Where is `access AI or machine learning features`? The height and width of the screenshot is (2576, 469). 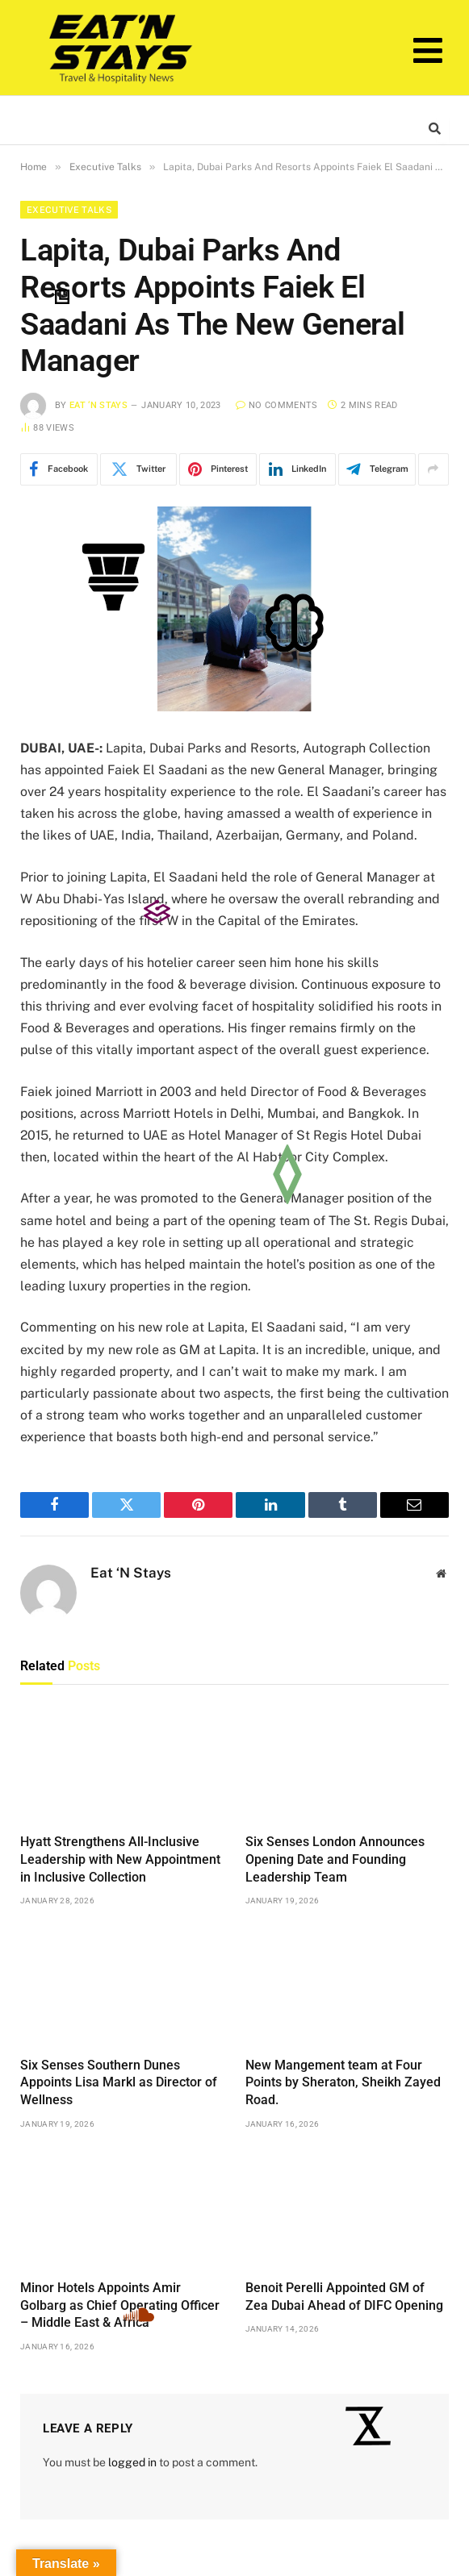
access AI or machine learning features is located at coordinates (294, 623).